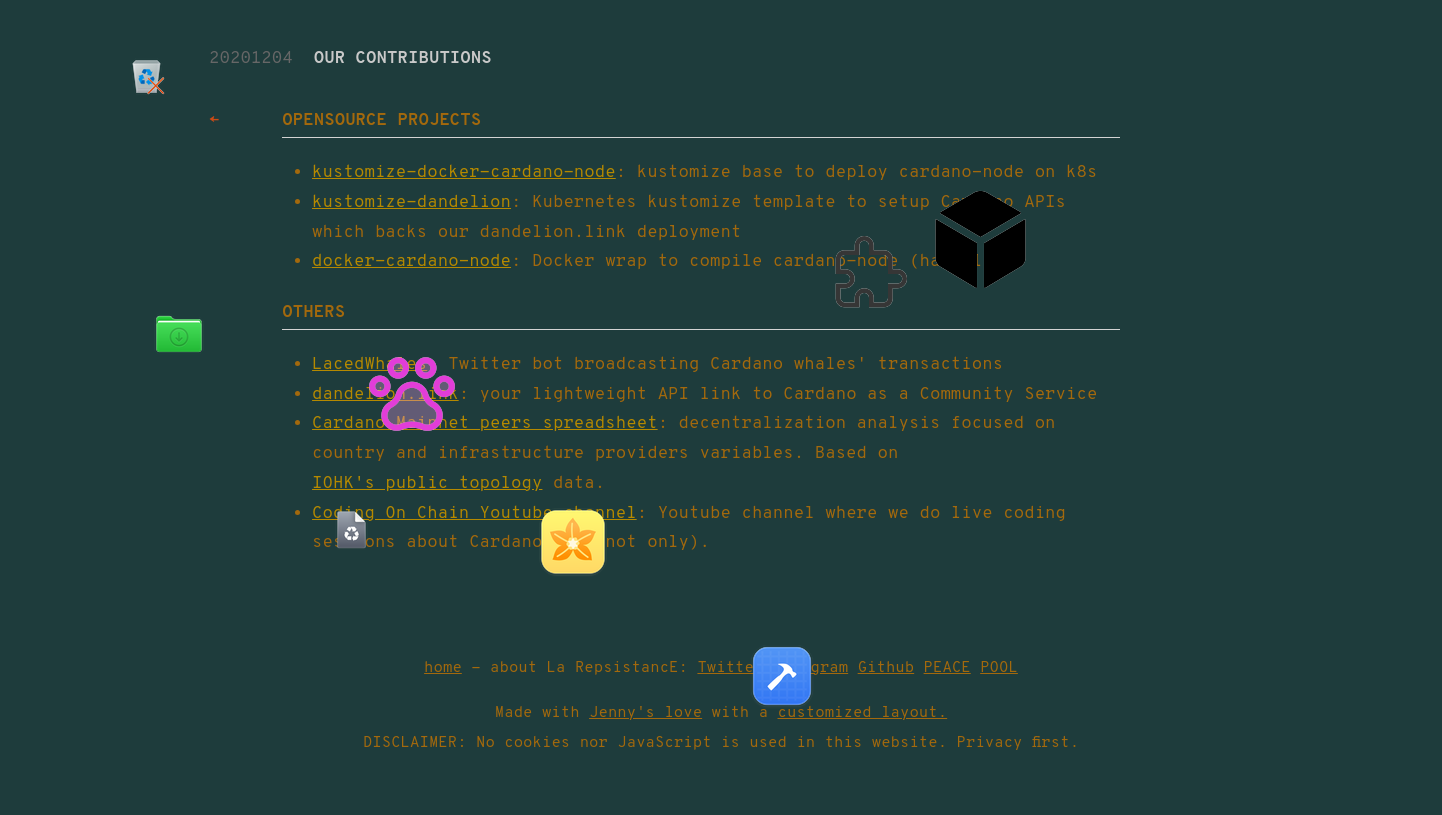 The width and height of the screenshot is (1442, 815). Describe the element at coordinates (573, 542) in the screenshot. I see `open vanilla os application` at that location.